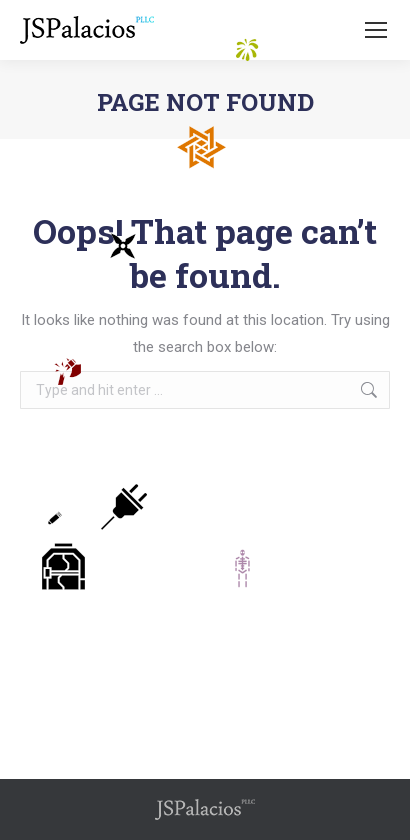 Image resolution: width=410 pixels, height=840 pixels. Describe the element at coordinates (123, 246) in the screenshot. I see `select ninja or stealth character class` at that location.